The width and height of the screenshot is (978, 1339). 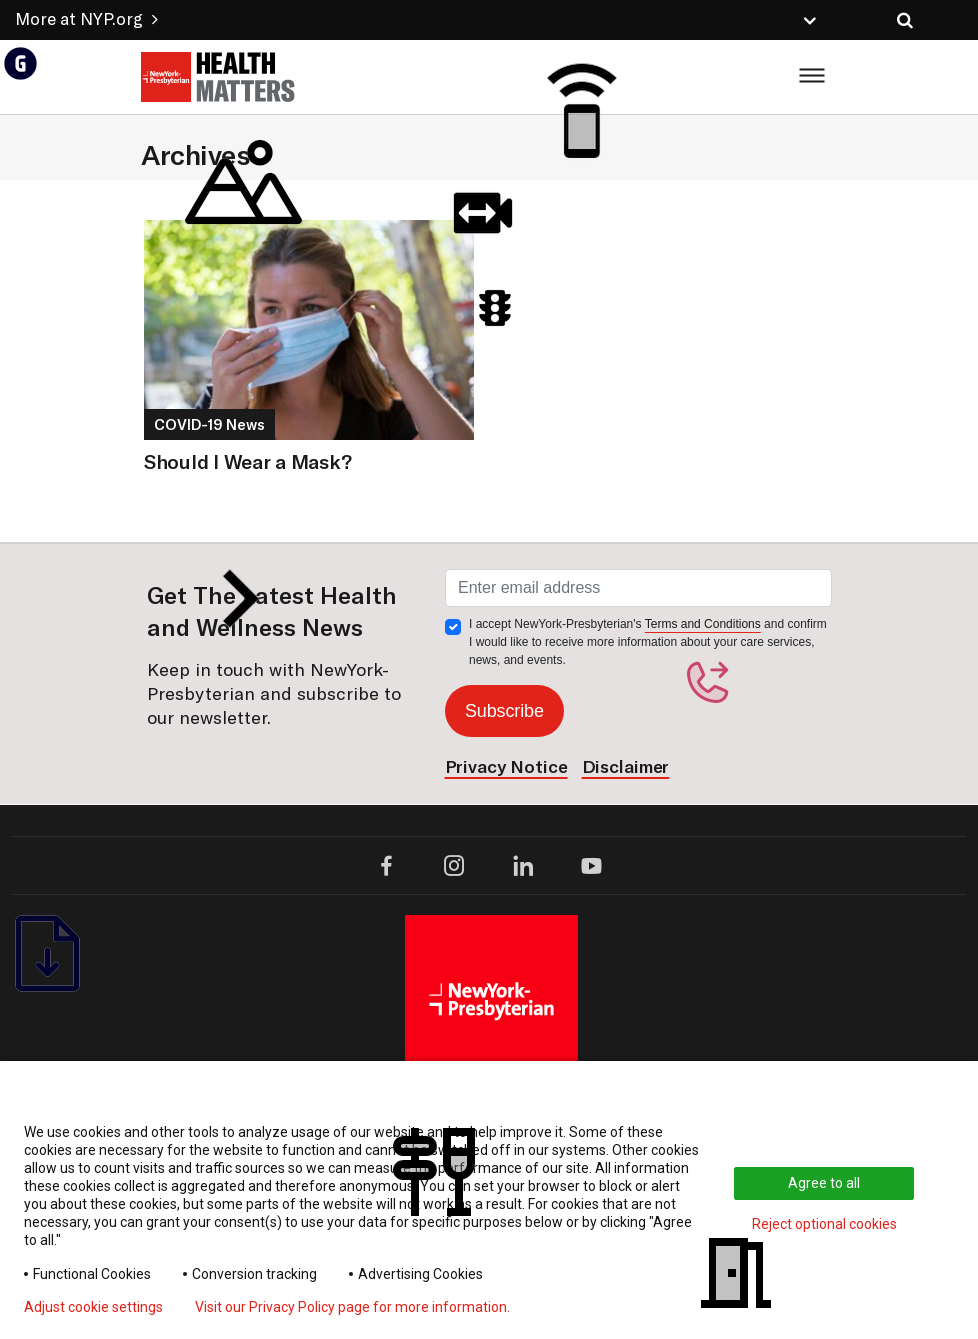 What do you see at coordinates (20, 63) in the screenshot?
I see `google account or service indicator` at bounding box center [20, 63].